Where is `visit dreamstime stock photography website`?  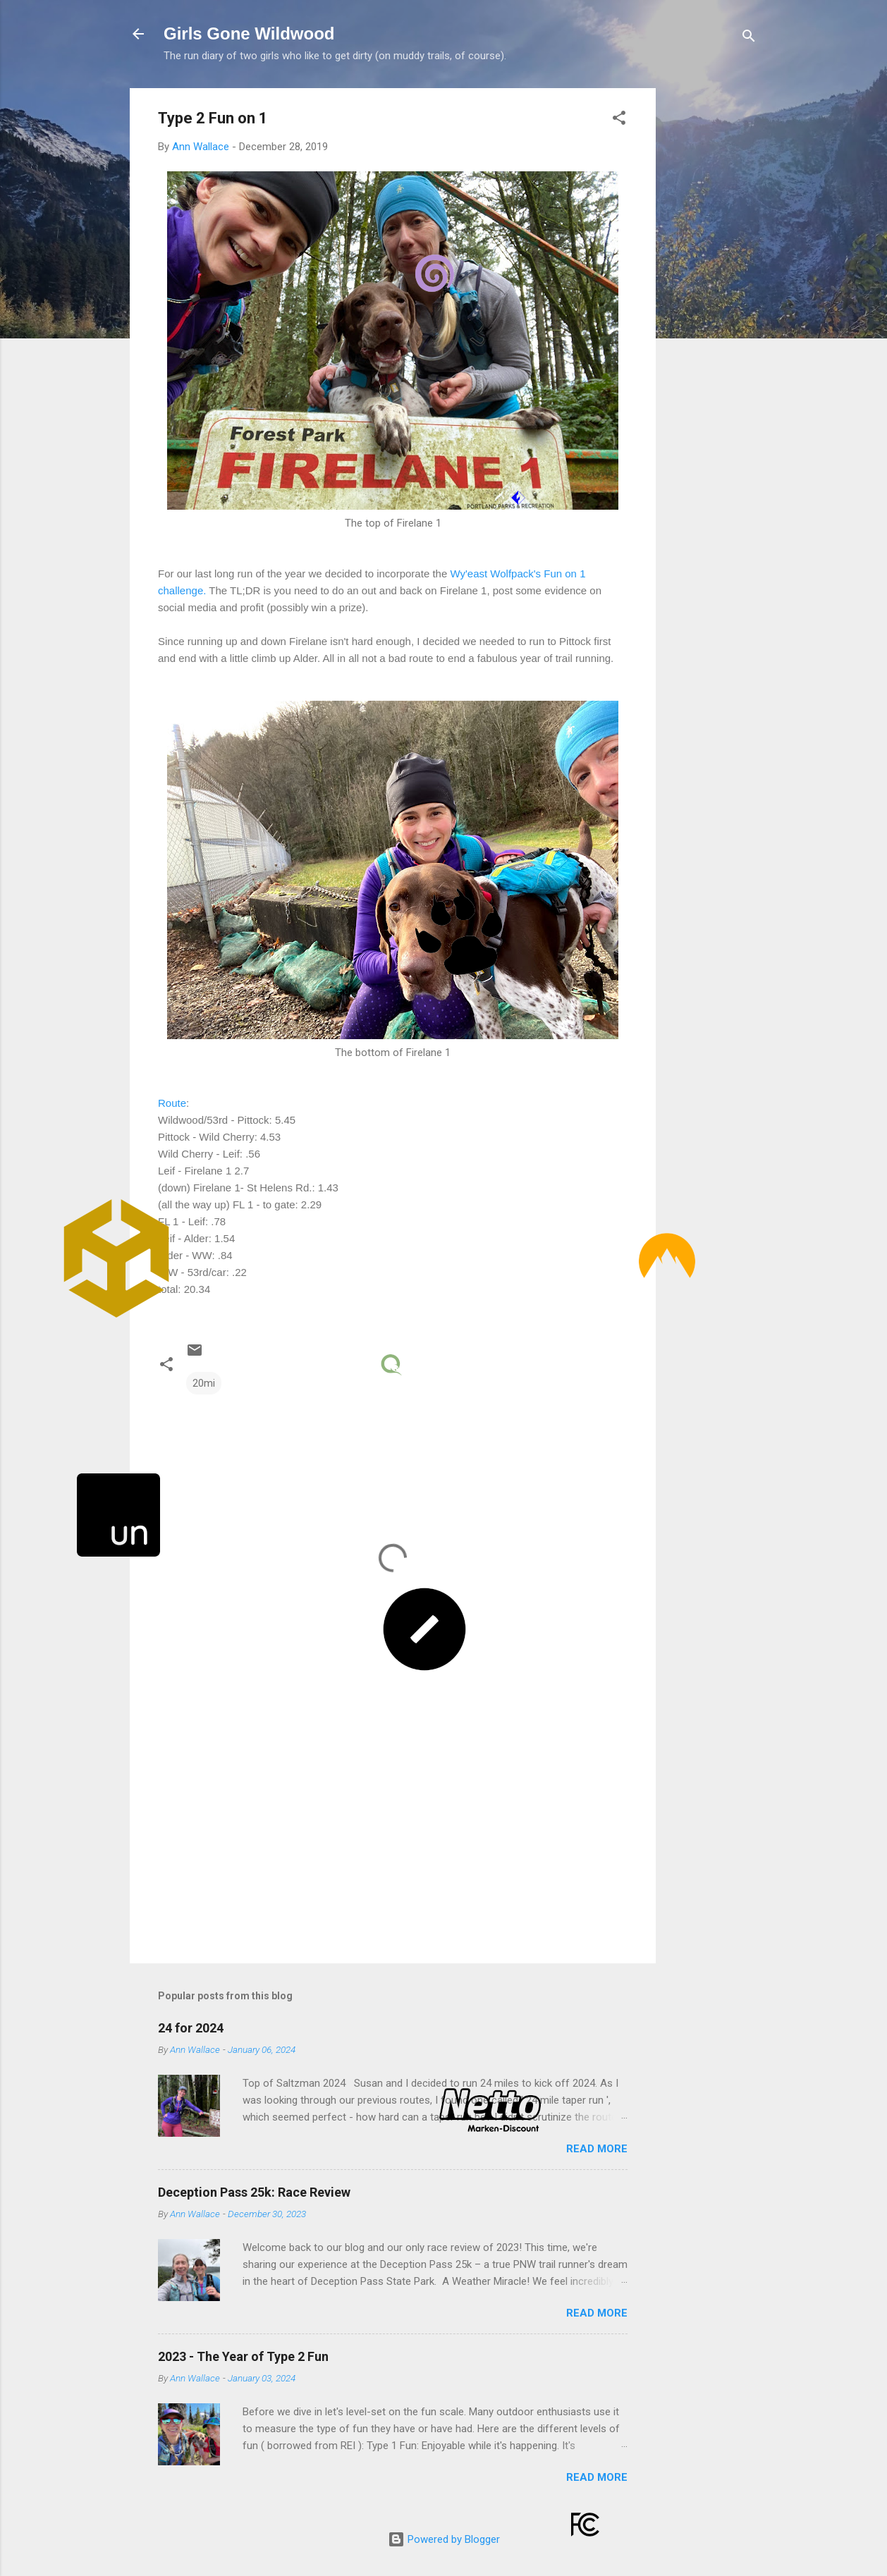 visit dreamstime stock photography website is located at coordinates (434, 273).